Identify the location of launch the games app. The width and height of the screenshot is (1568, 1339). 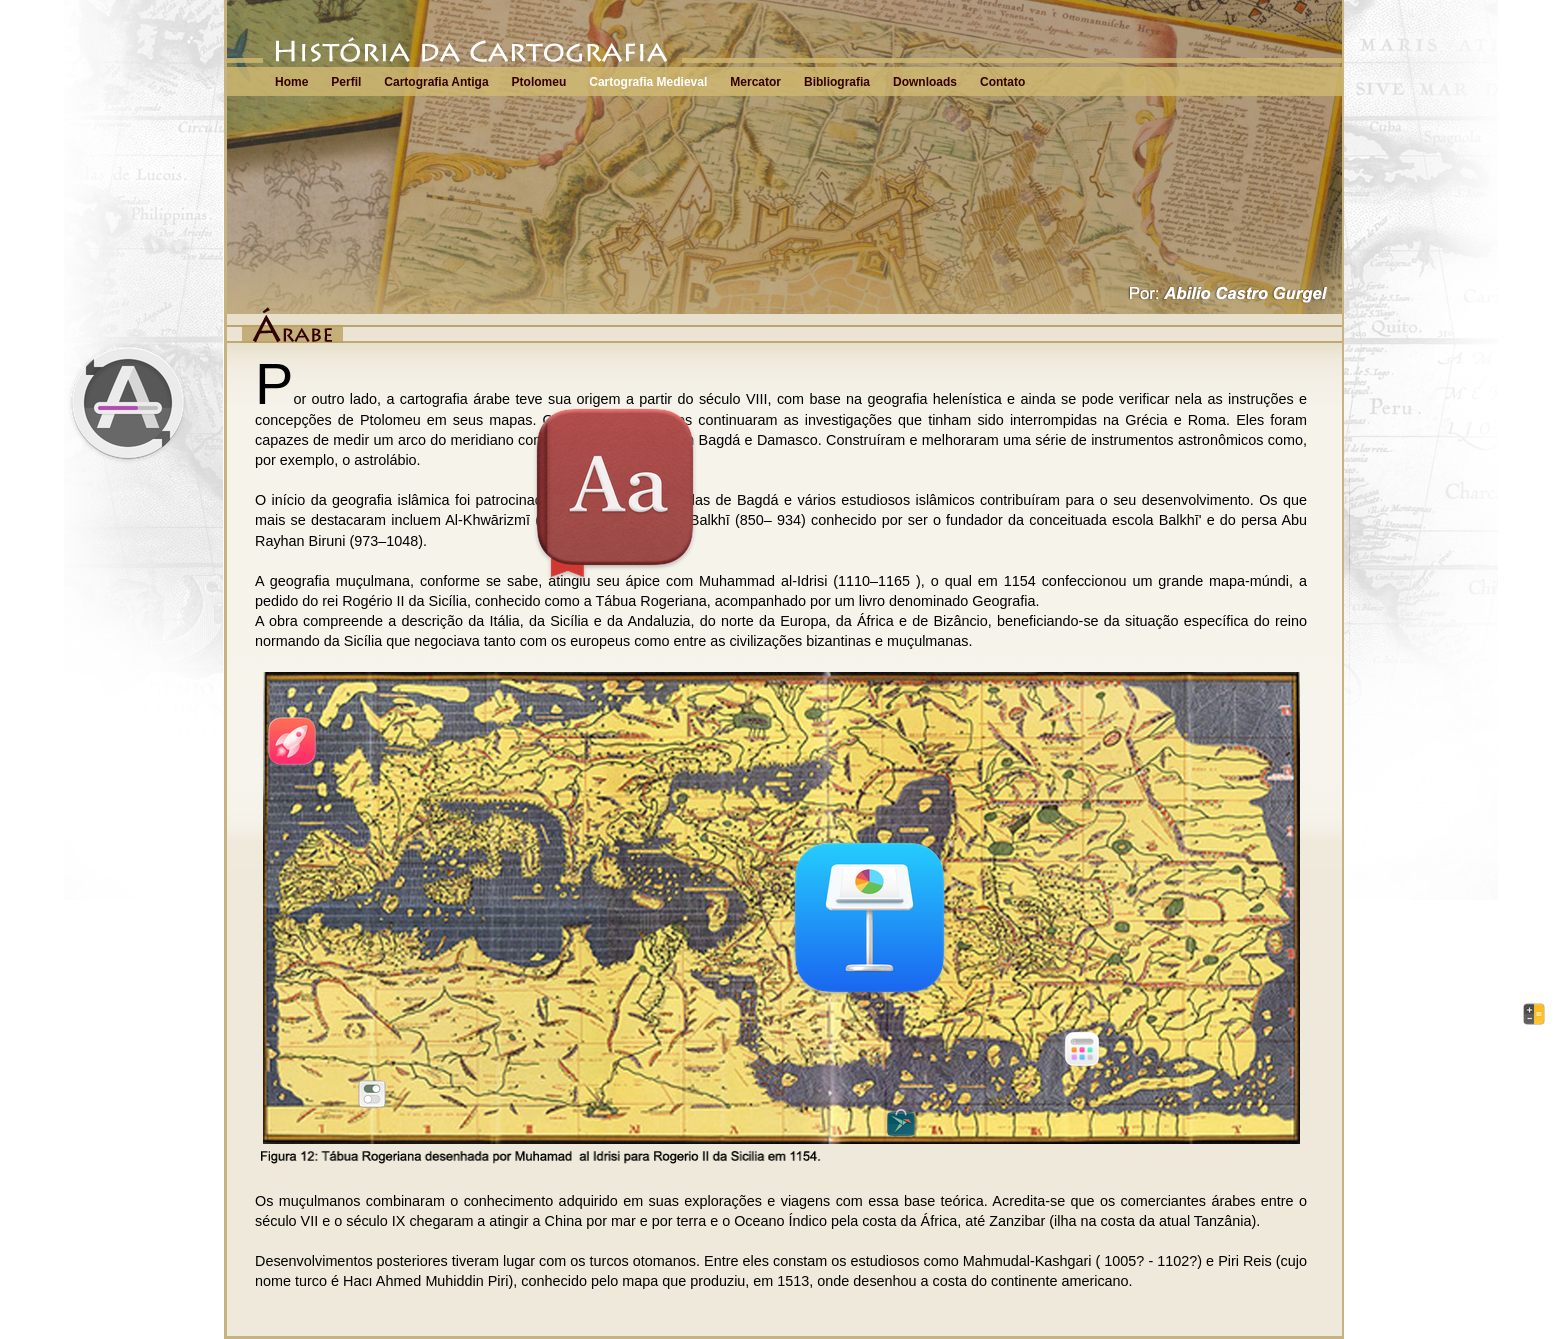
(292, 741).